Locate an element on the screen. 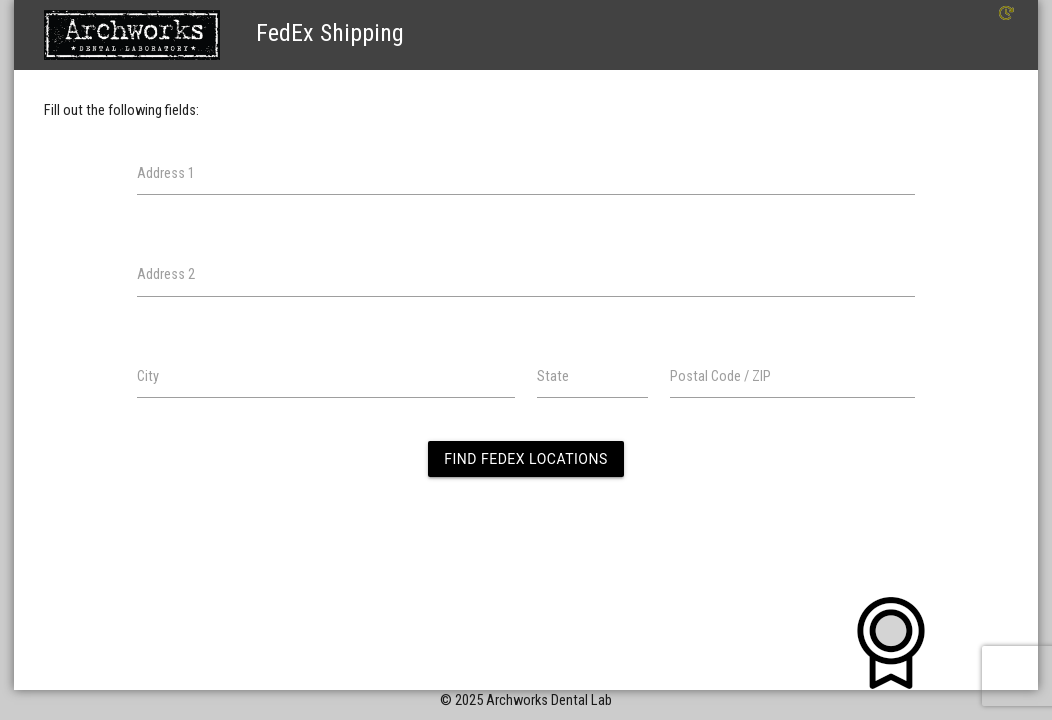  restore to a previous version is located at coordinates (1006, 13).